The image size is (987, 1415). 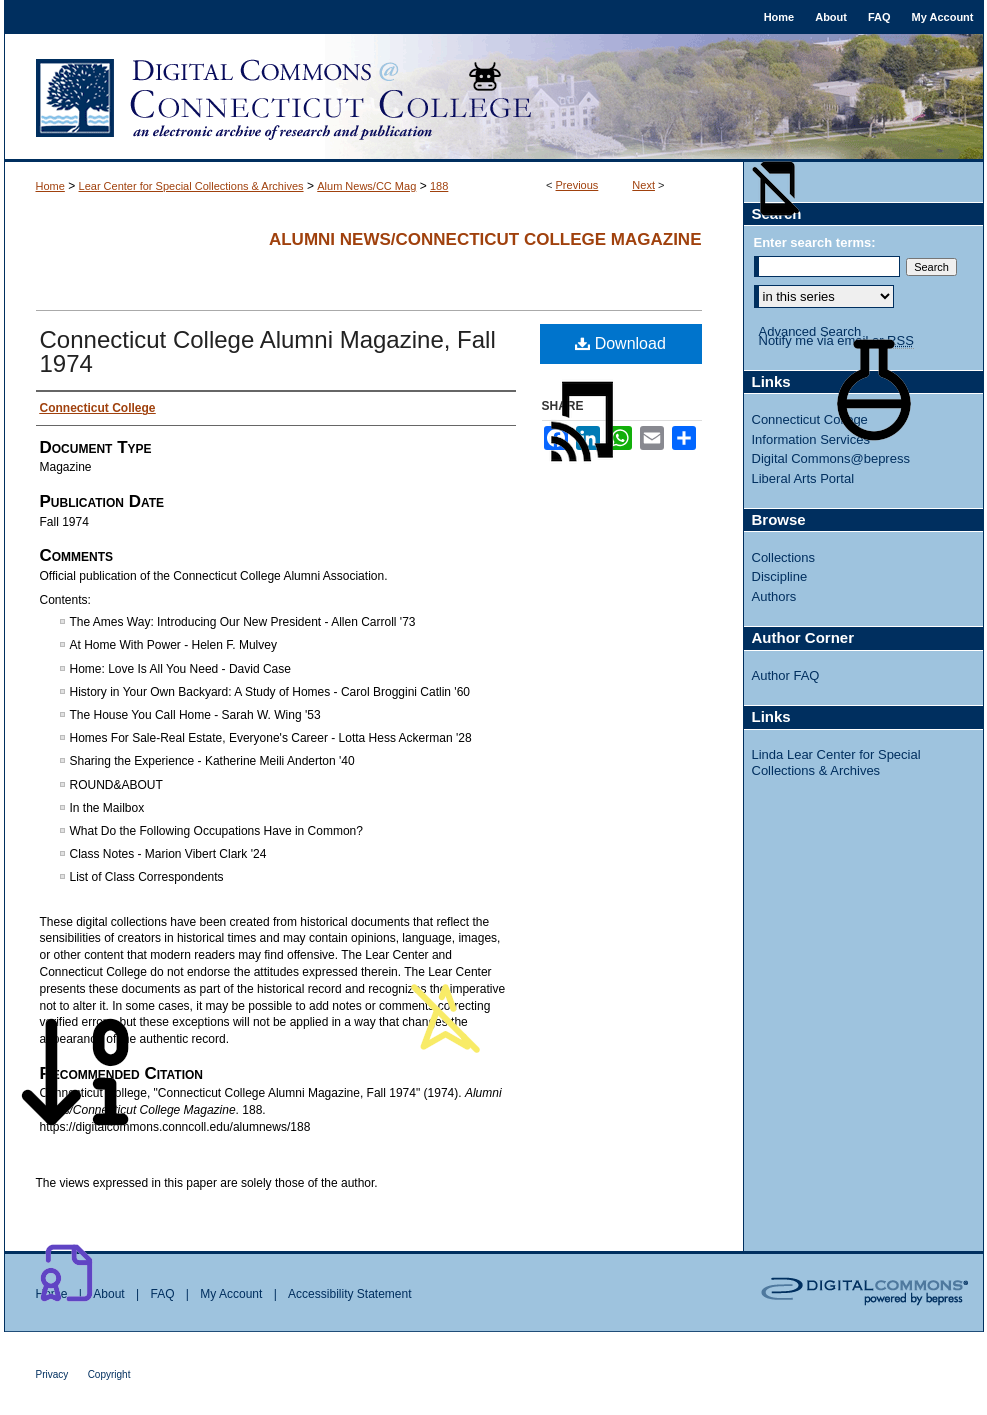 I want to click on view certified or official document, so click(x=69, y=1273).